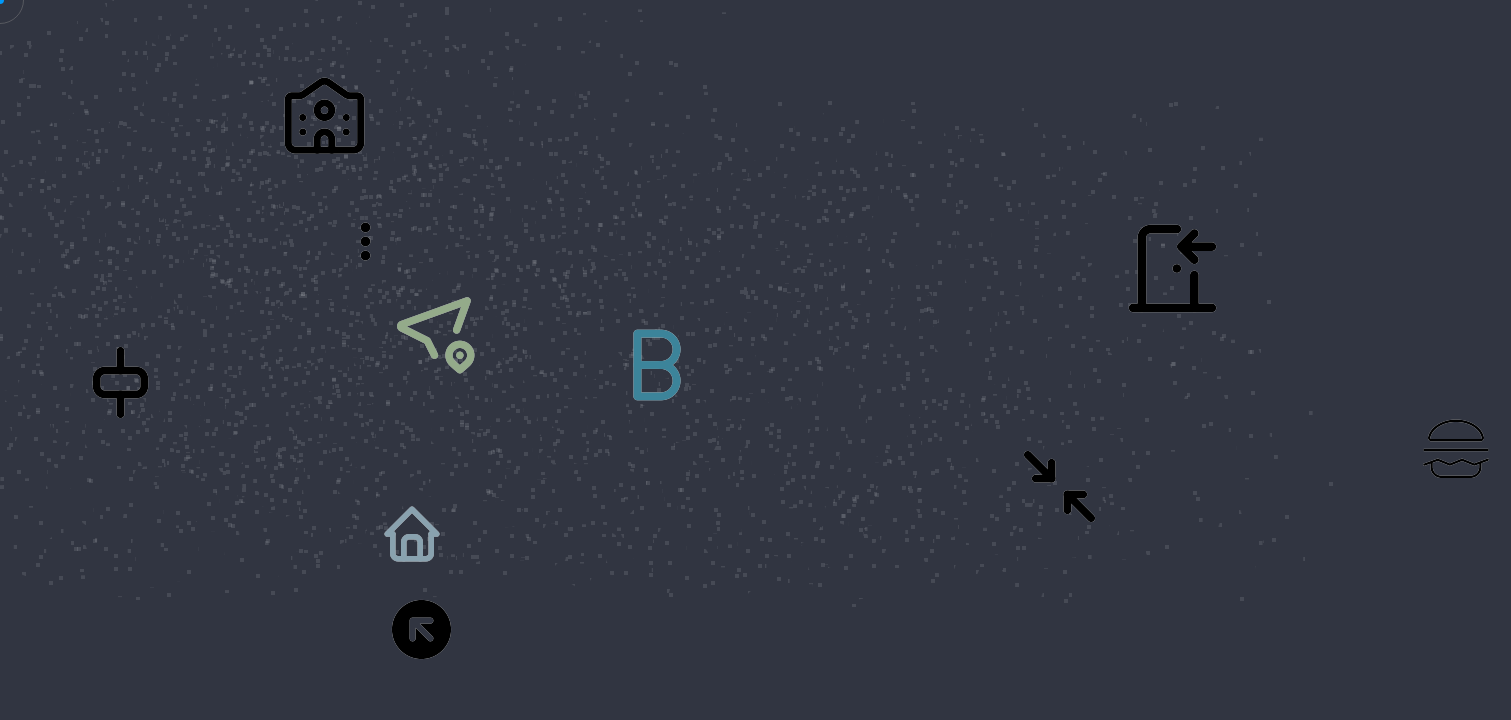  I want to click on align selected elements to center, so click(120, 382).